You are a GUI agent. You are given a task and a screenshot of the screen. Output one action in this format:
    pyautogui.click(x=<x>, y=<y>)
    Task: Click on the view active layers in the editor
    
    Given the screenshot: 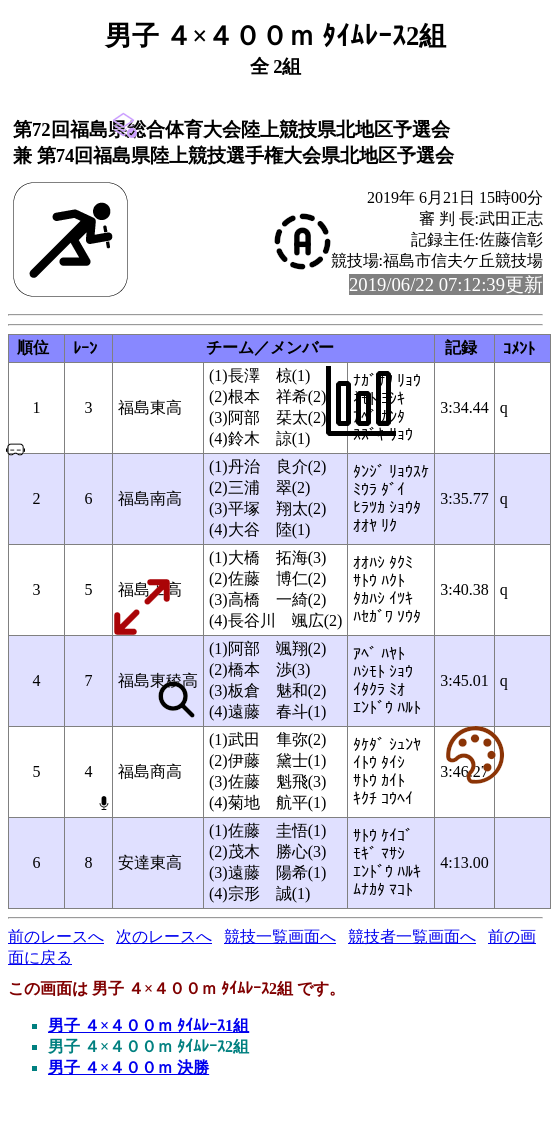 What is the action you would take?
    pyautogui.click(x=123, y=124)
    